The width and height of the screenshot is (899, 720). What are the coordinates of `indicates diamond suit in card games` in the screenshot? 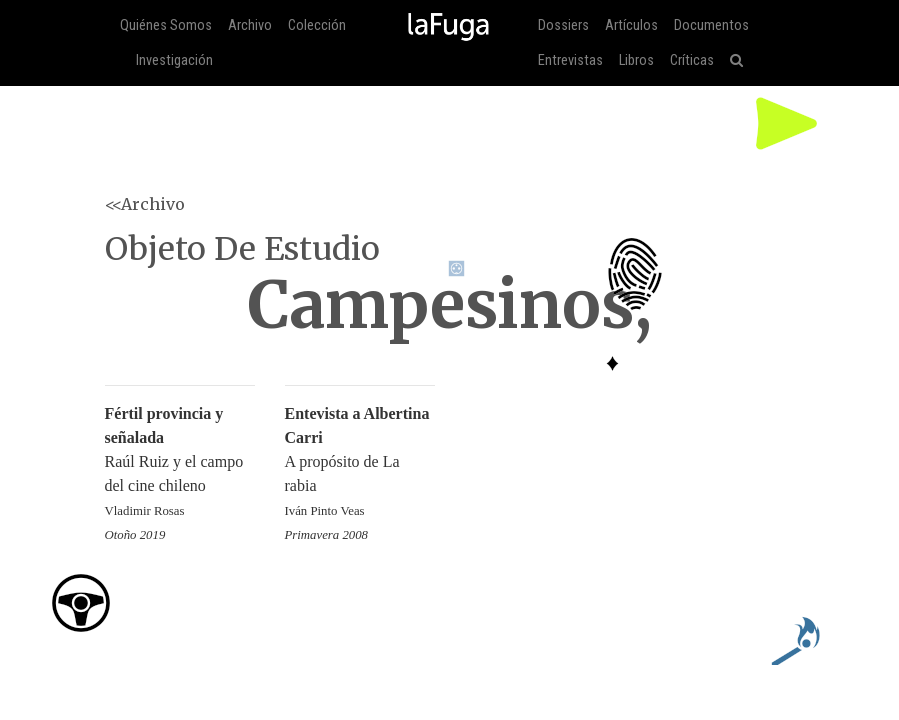 It's located at (612, 363).